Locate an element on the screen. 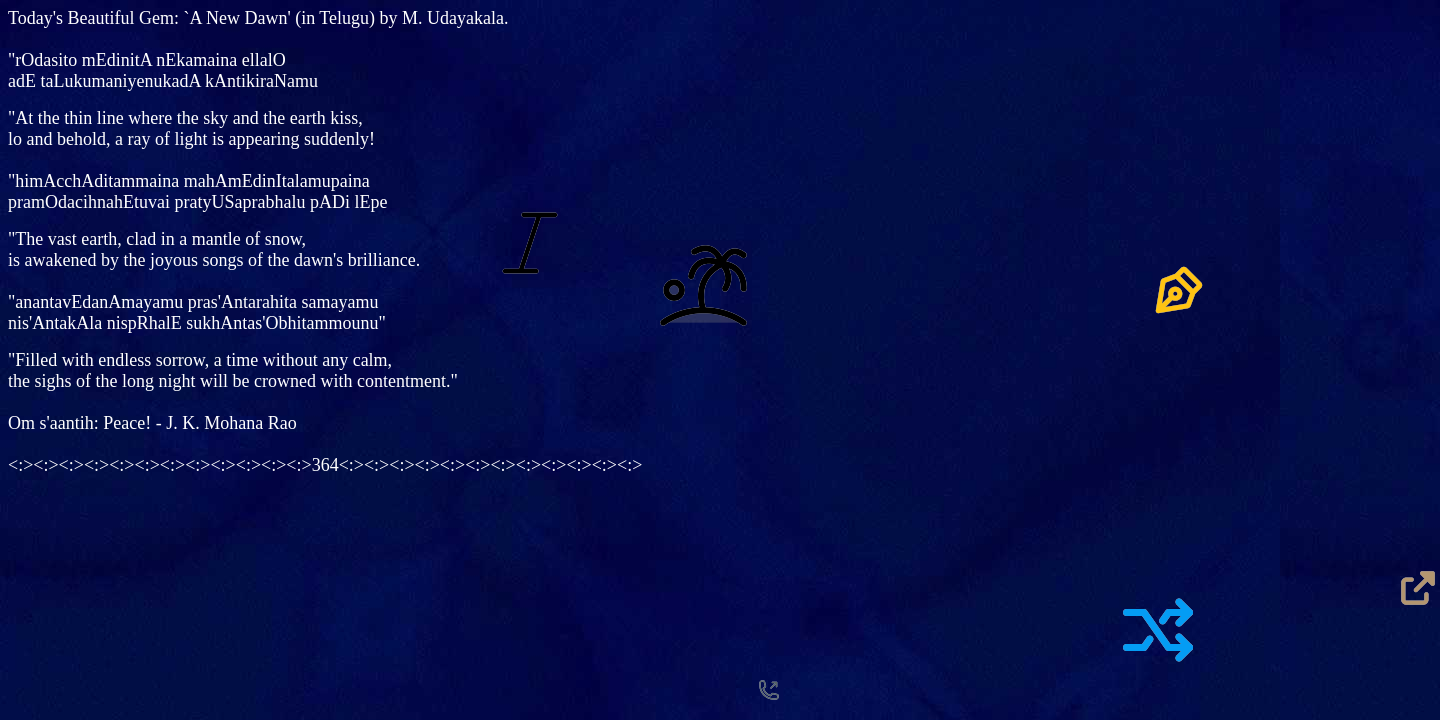 The width and height of the screenshot is (1440, 720). indicates vacation or travel mode is located at coordinates (703, 285).